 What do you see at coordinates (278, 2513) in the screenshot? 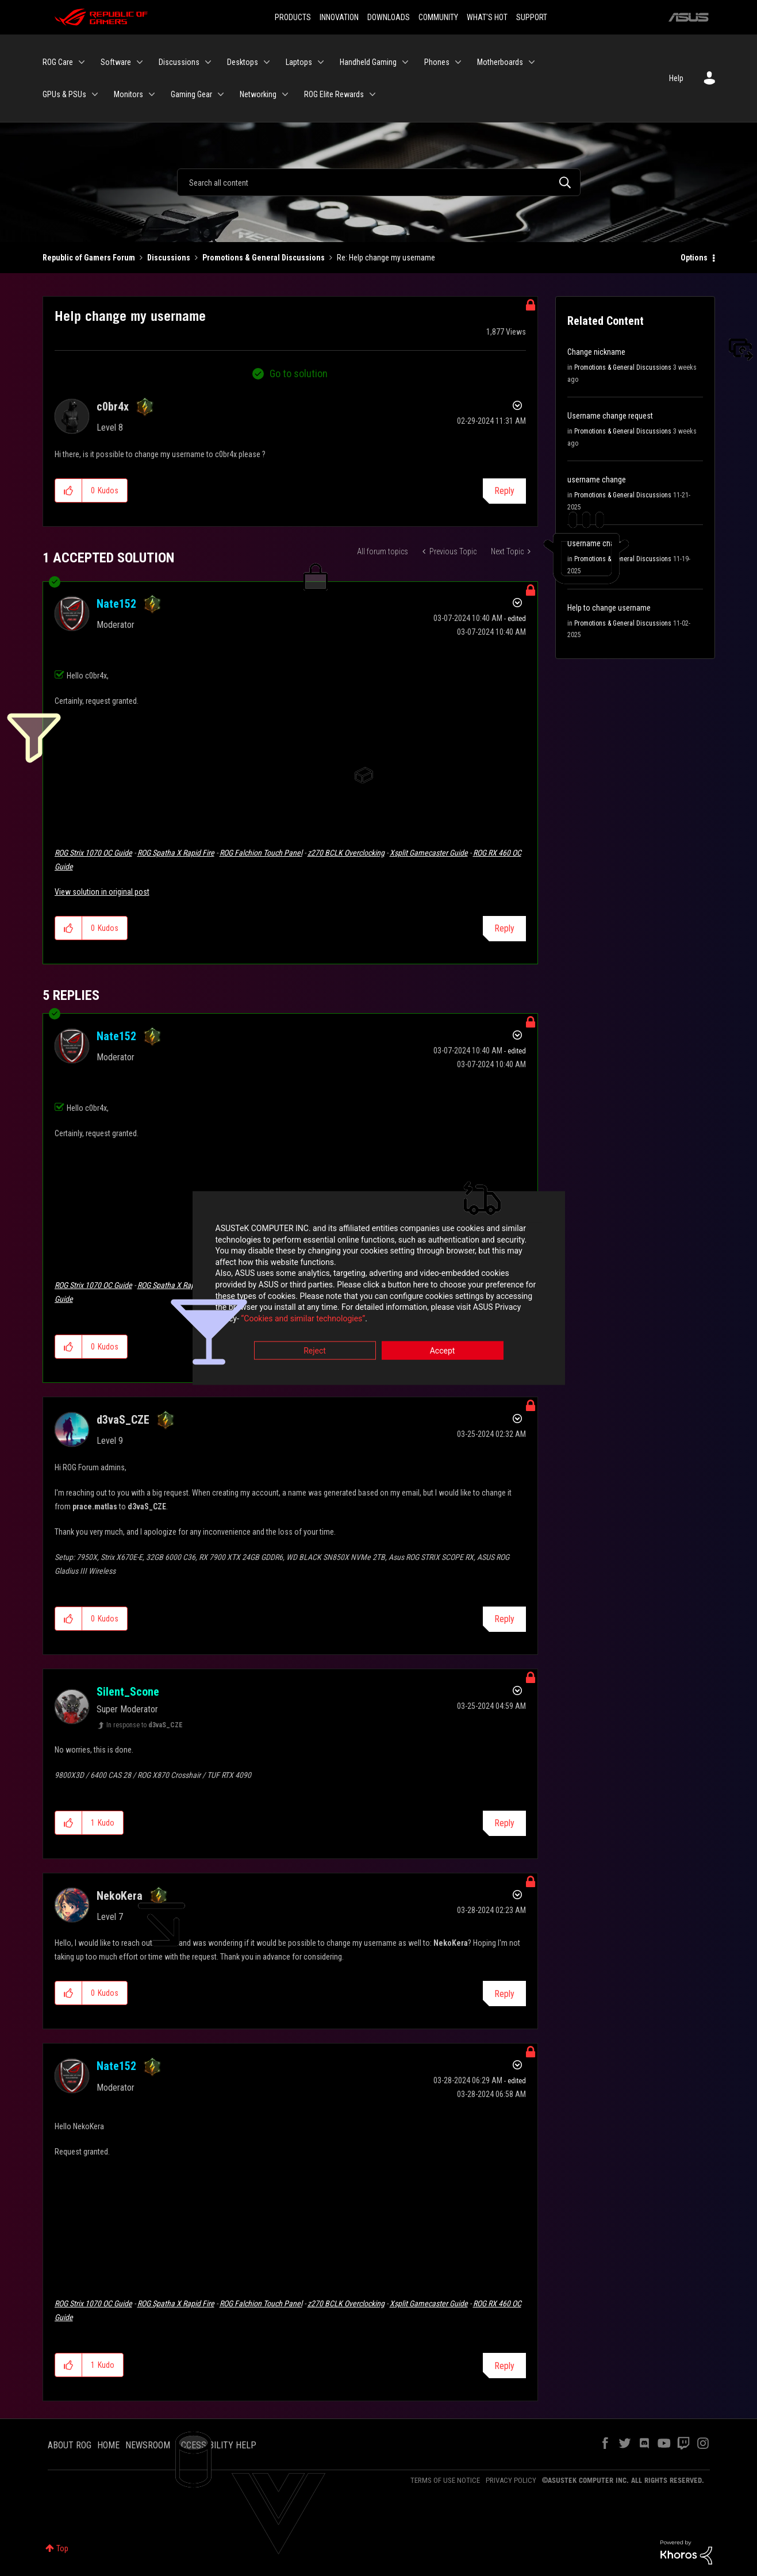
I see `Vue.js framework logo` at bounding box center [278, 2513].